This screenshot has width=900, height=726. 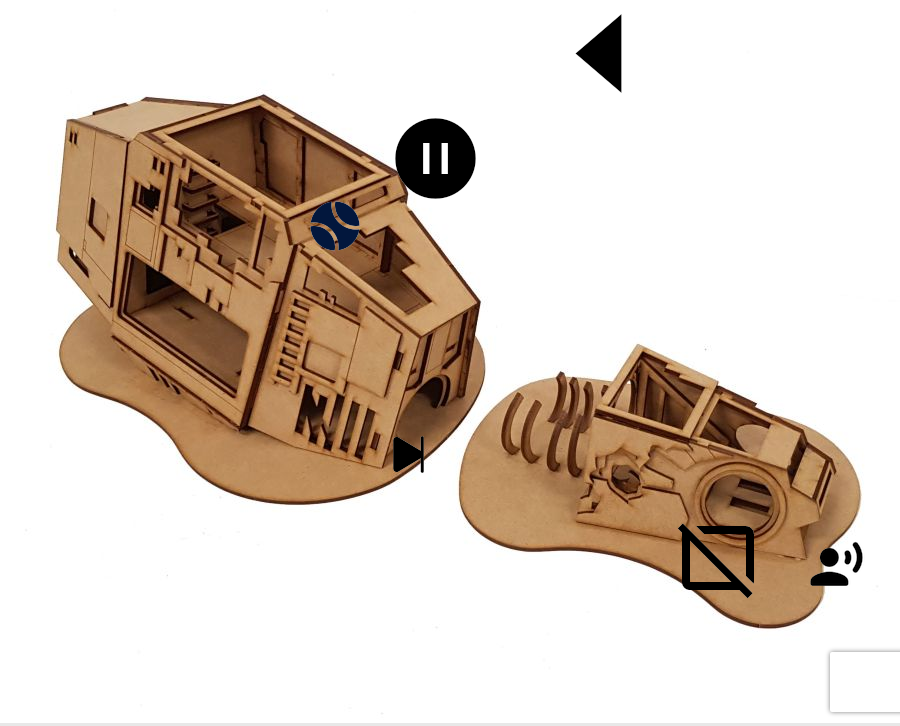 I want to click on access tennis or sports-related features, so click(x=335, y=226).